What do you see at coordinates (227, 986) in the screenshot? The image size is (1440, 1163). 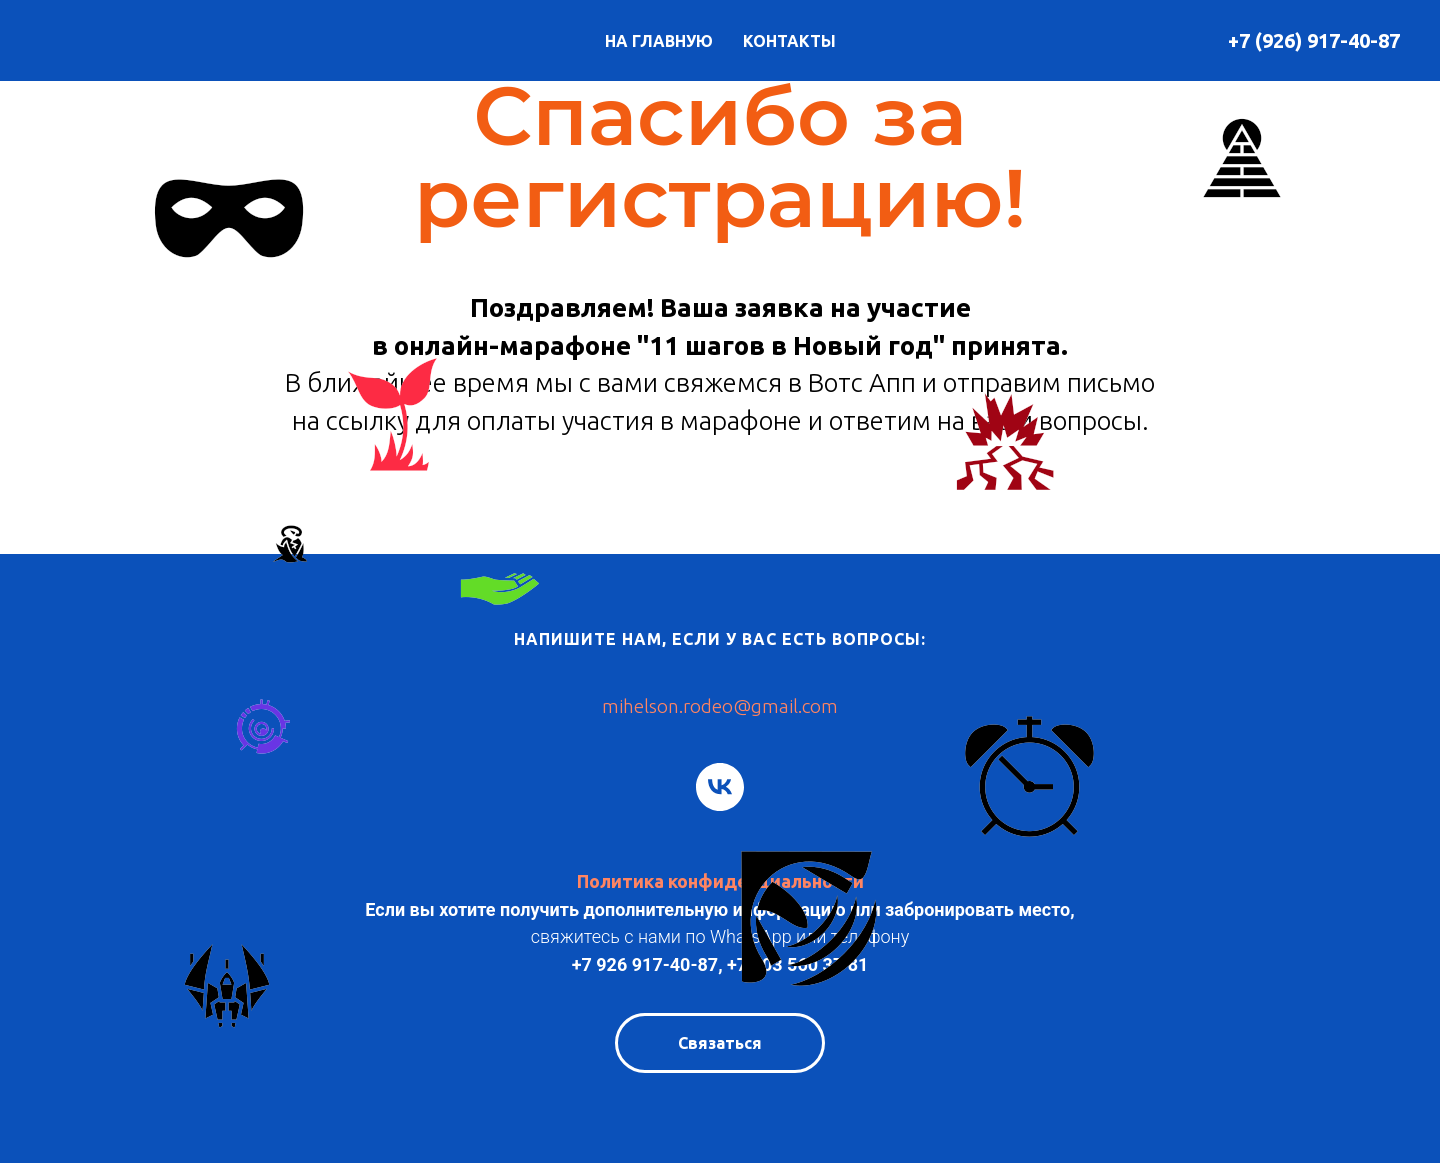 I see `launch space combat game` at bounding box center [227, 986].